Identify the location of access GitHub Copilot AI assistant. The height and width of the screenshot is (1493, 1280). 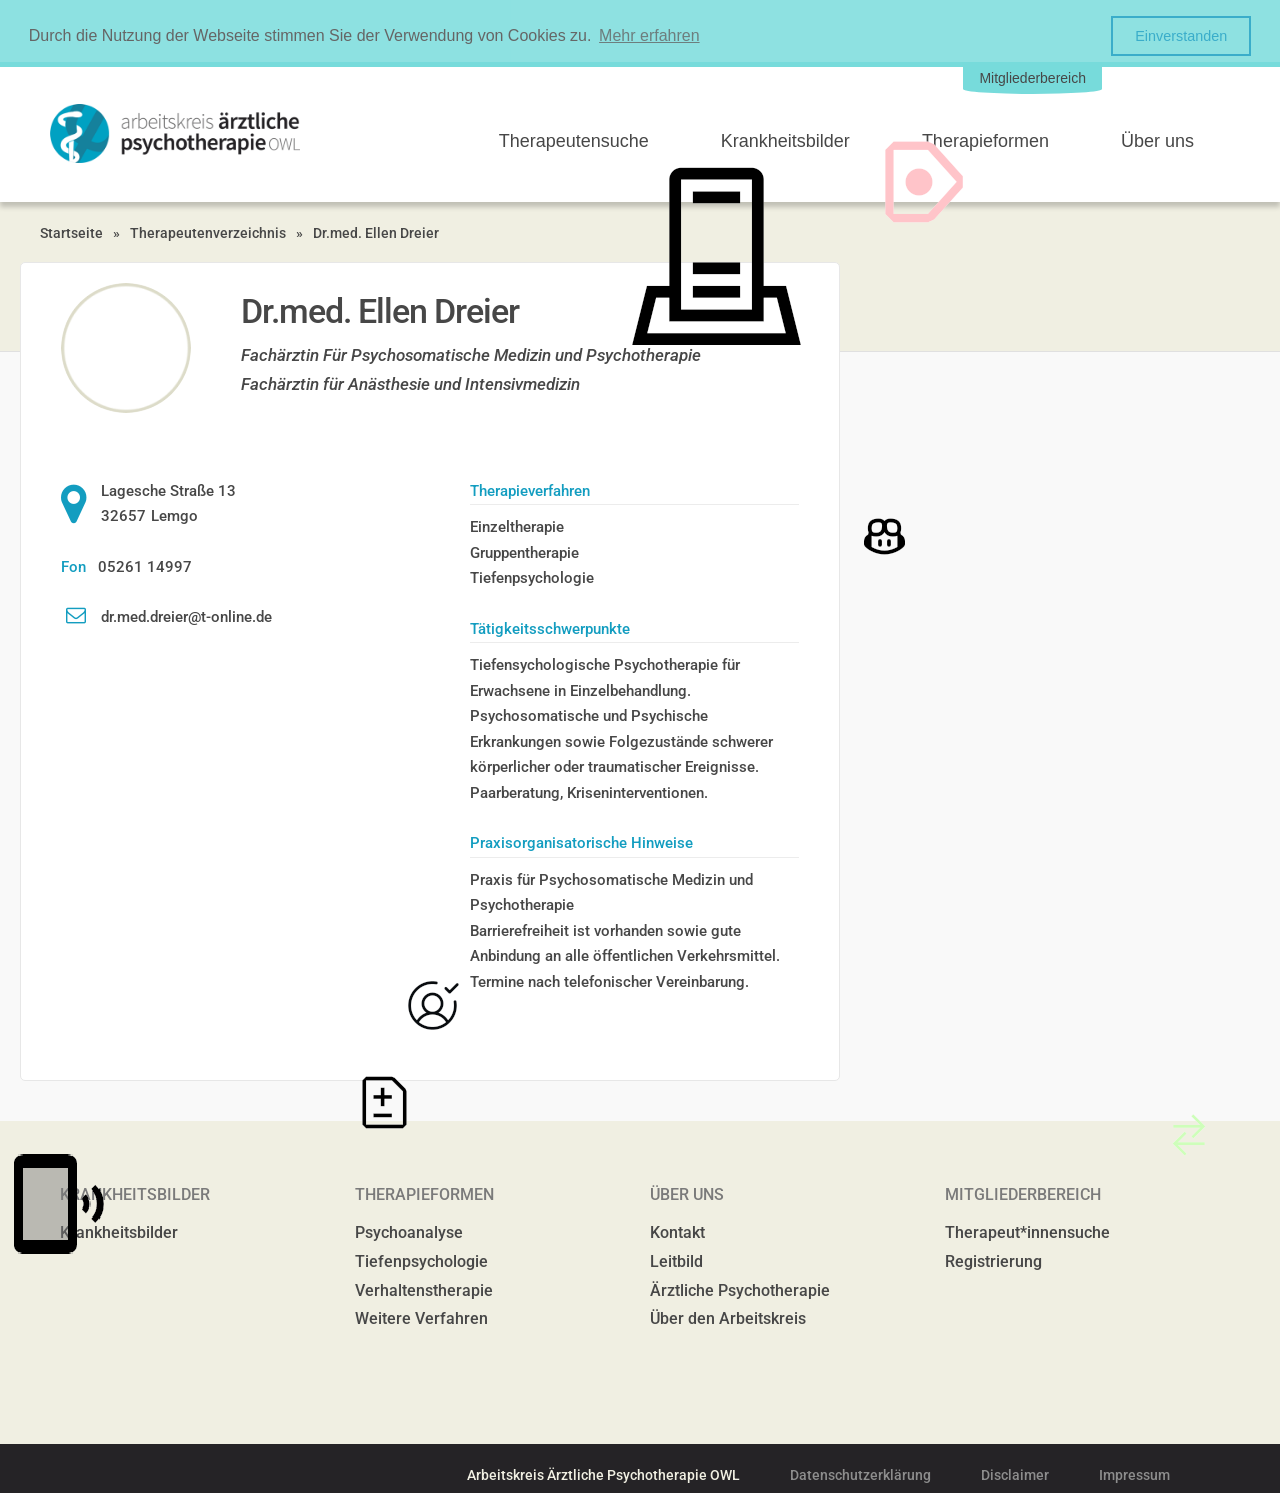
(884, 536).